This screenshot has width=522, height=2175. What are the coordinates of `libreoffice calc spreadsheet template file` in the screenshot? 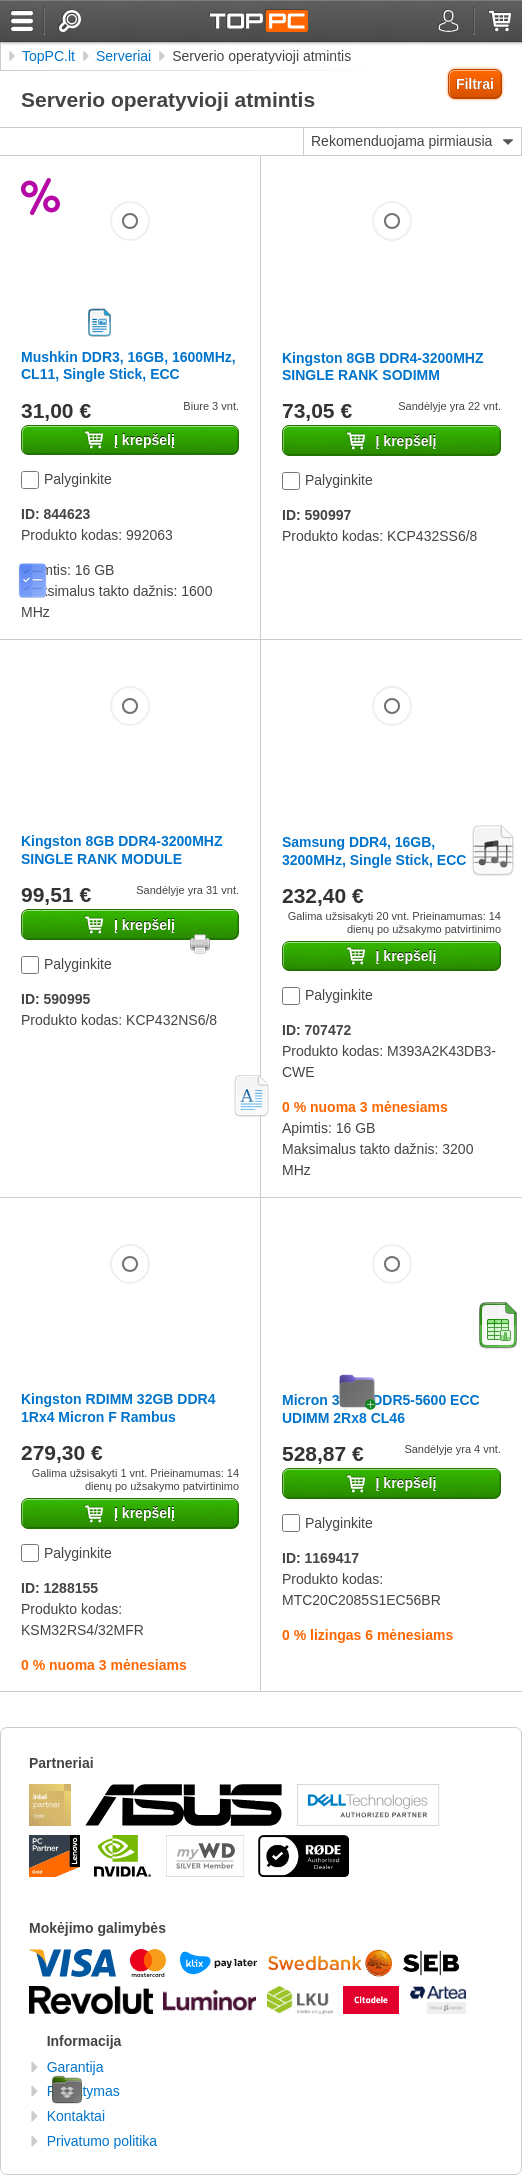 It's located at (498, 1325).